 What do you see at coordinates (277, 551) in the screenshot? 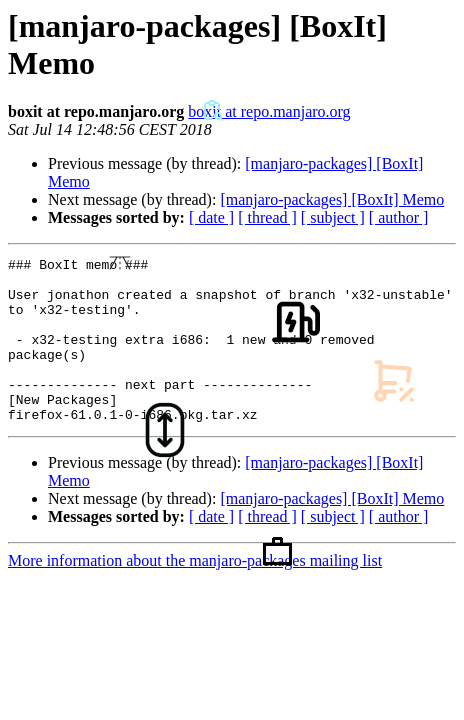
I see `access work or professional settings` at bounding box center [277, 551].